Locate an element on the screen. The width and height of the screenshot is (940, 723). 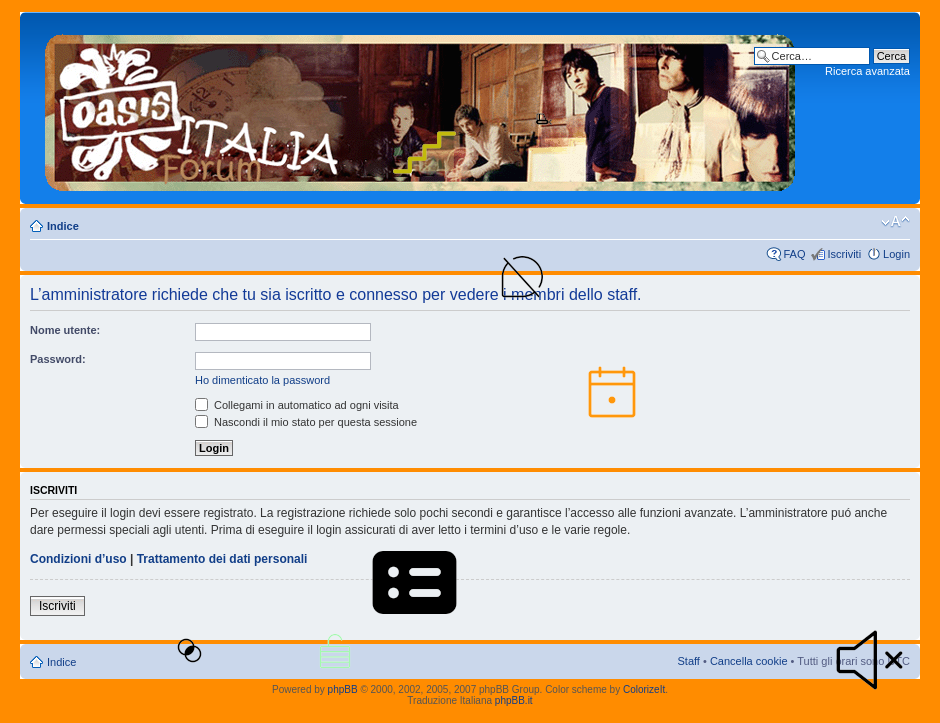
mute audio or sound is located at coordinates (866, 660).